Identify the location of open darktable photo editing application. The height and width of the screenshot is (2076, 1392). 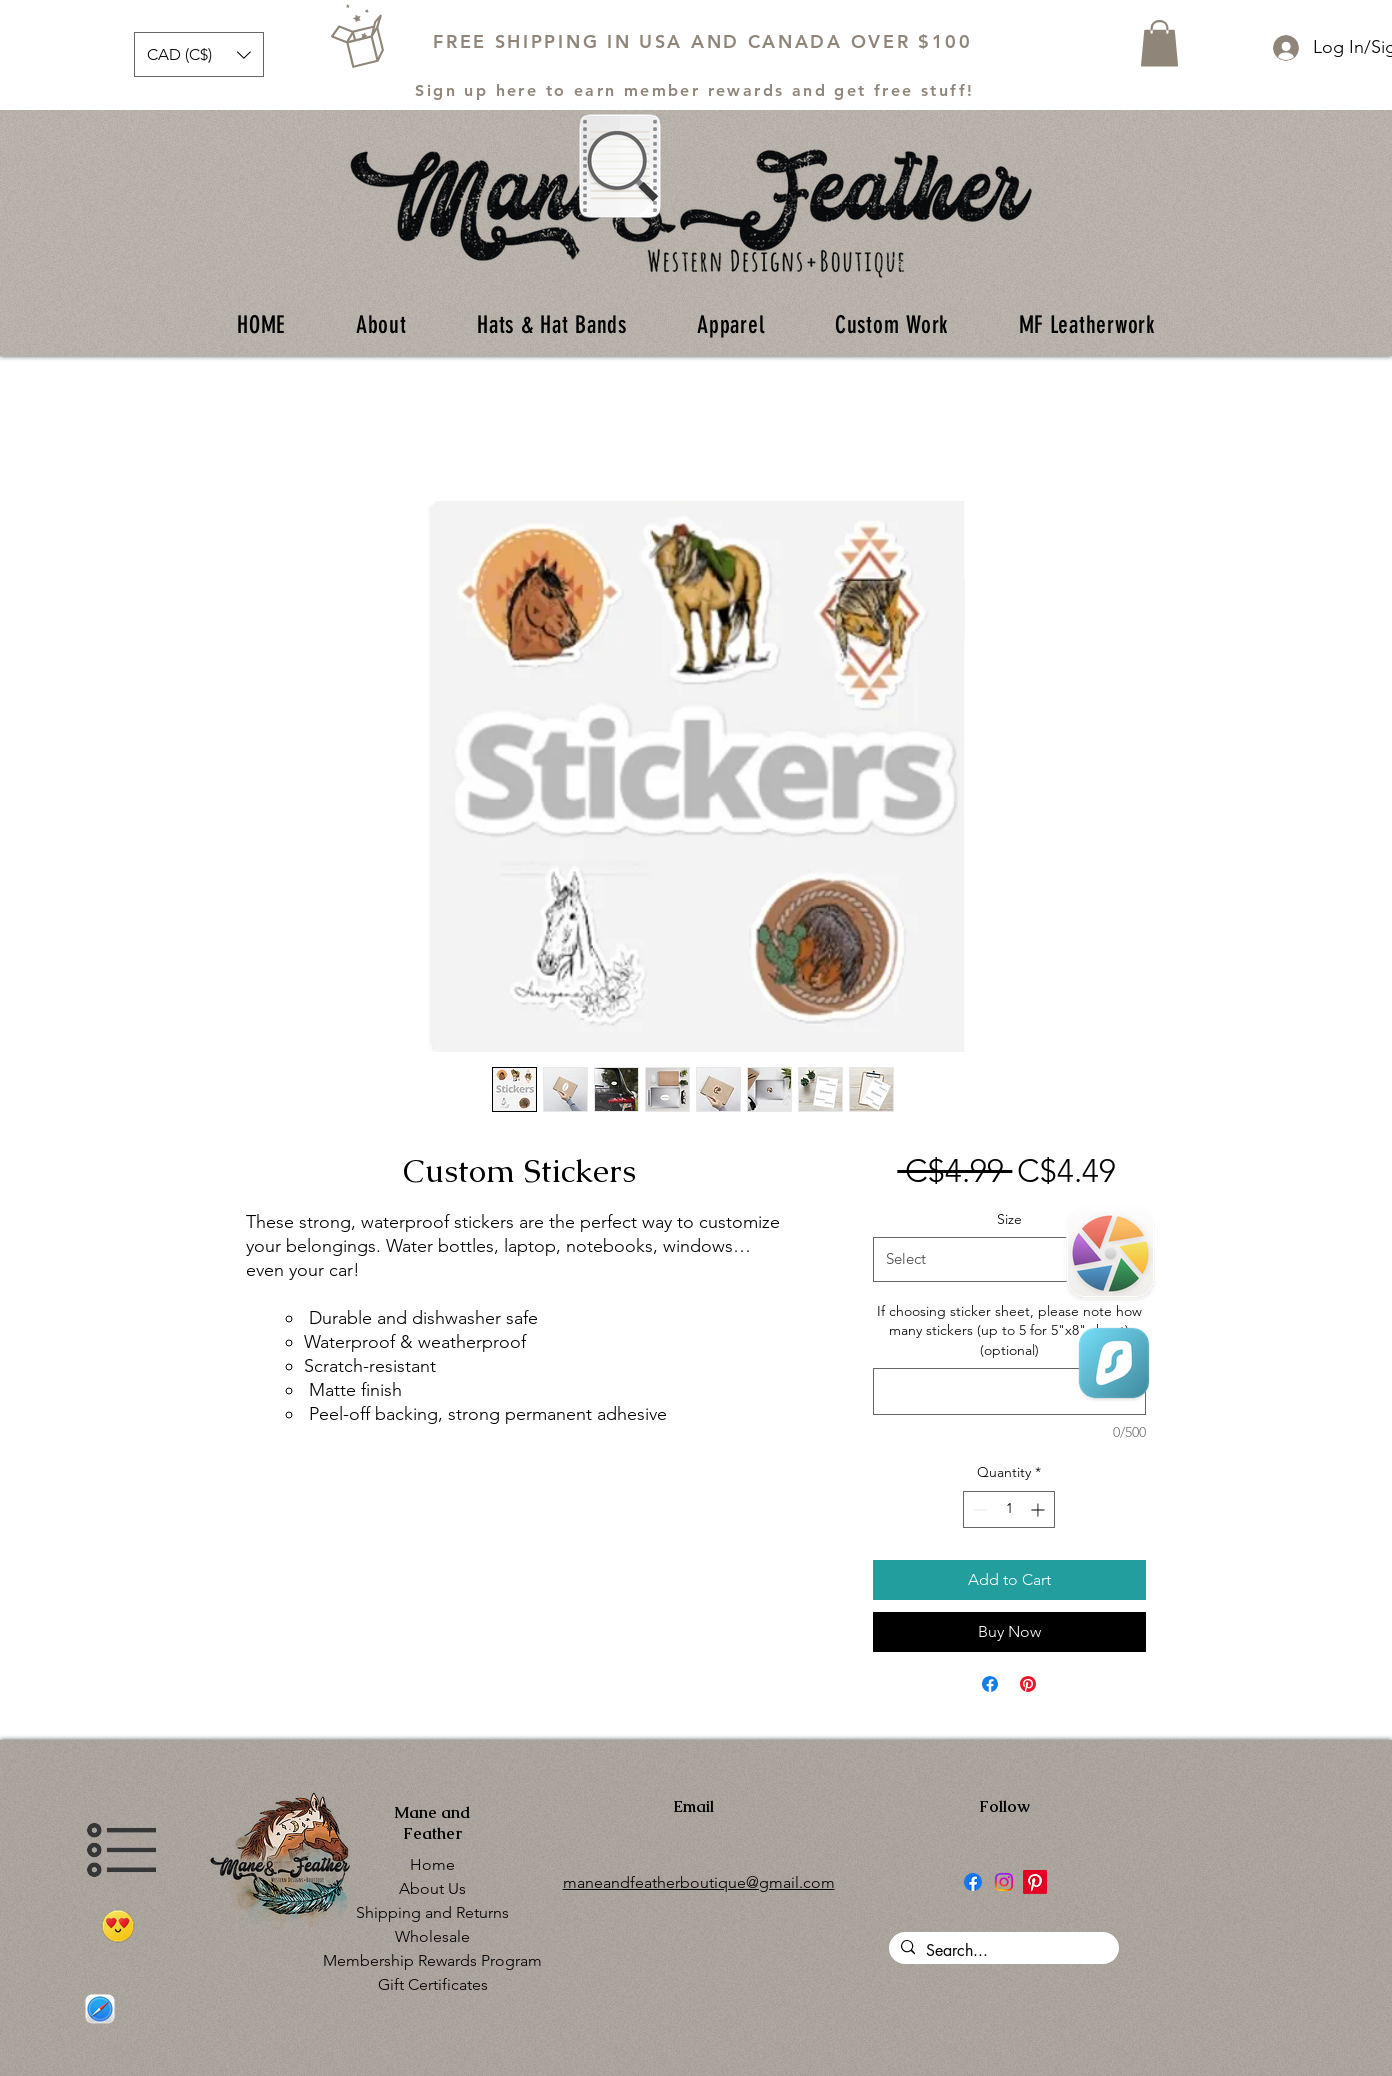
(1110, 1253).